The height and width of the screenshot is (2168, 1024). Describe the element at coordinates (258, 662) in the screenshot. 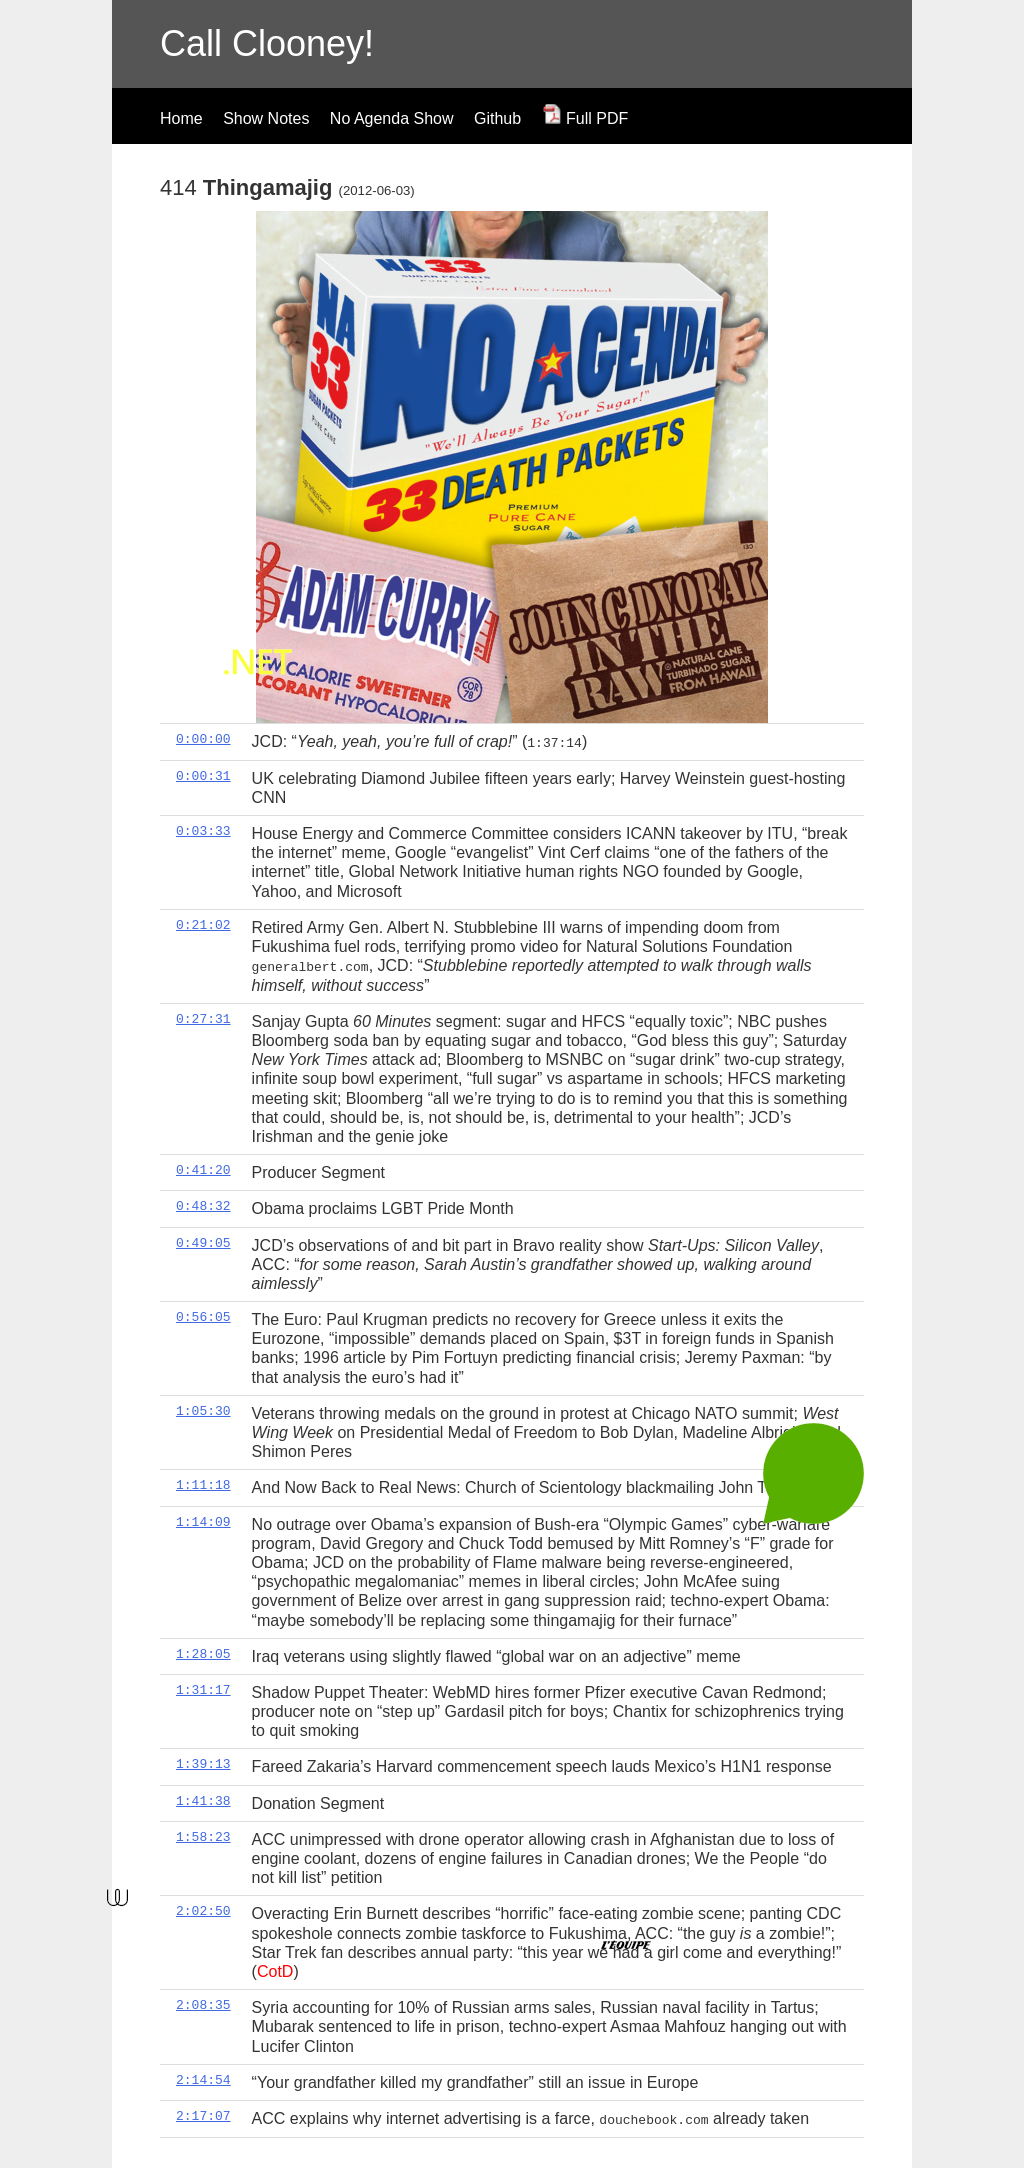

I see `indicates a .NET framework project or application` at that location.